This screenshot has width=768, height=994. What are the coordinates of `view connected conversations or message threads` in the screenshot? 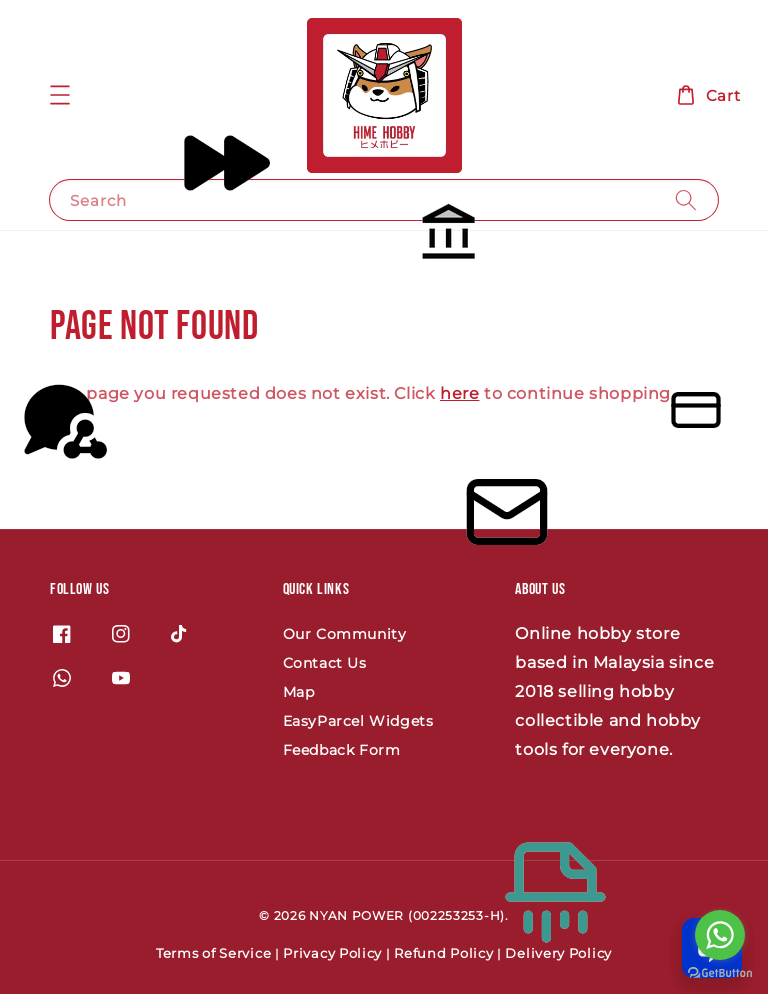 It's located at (63, 419).